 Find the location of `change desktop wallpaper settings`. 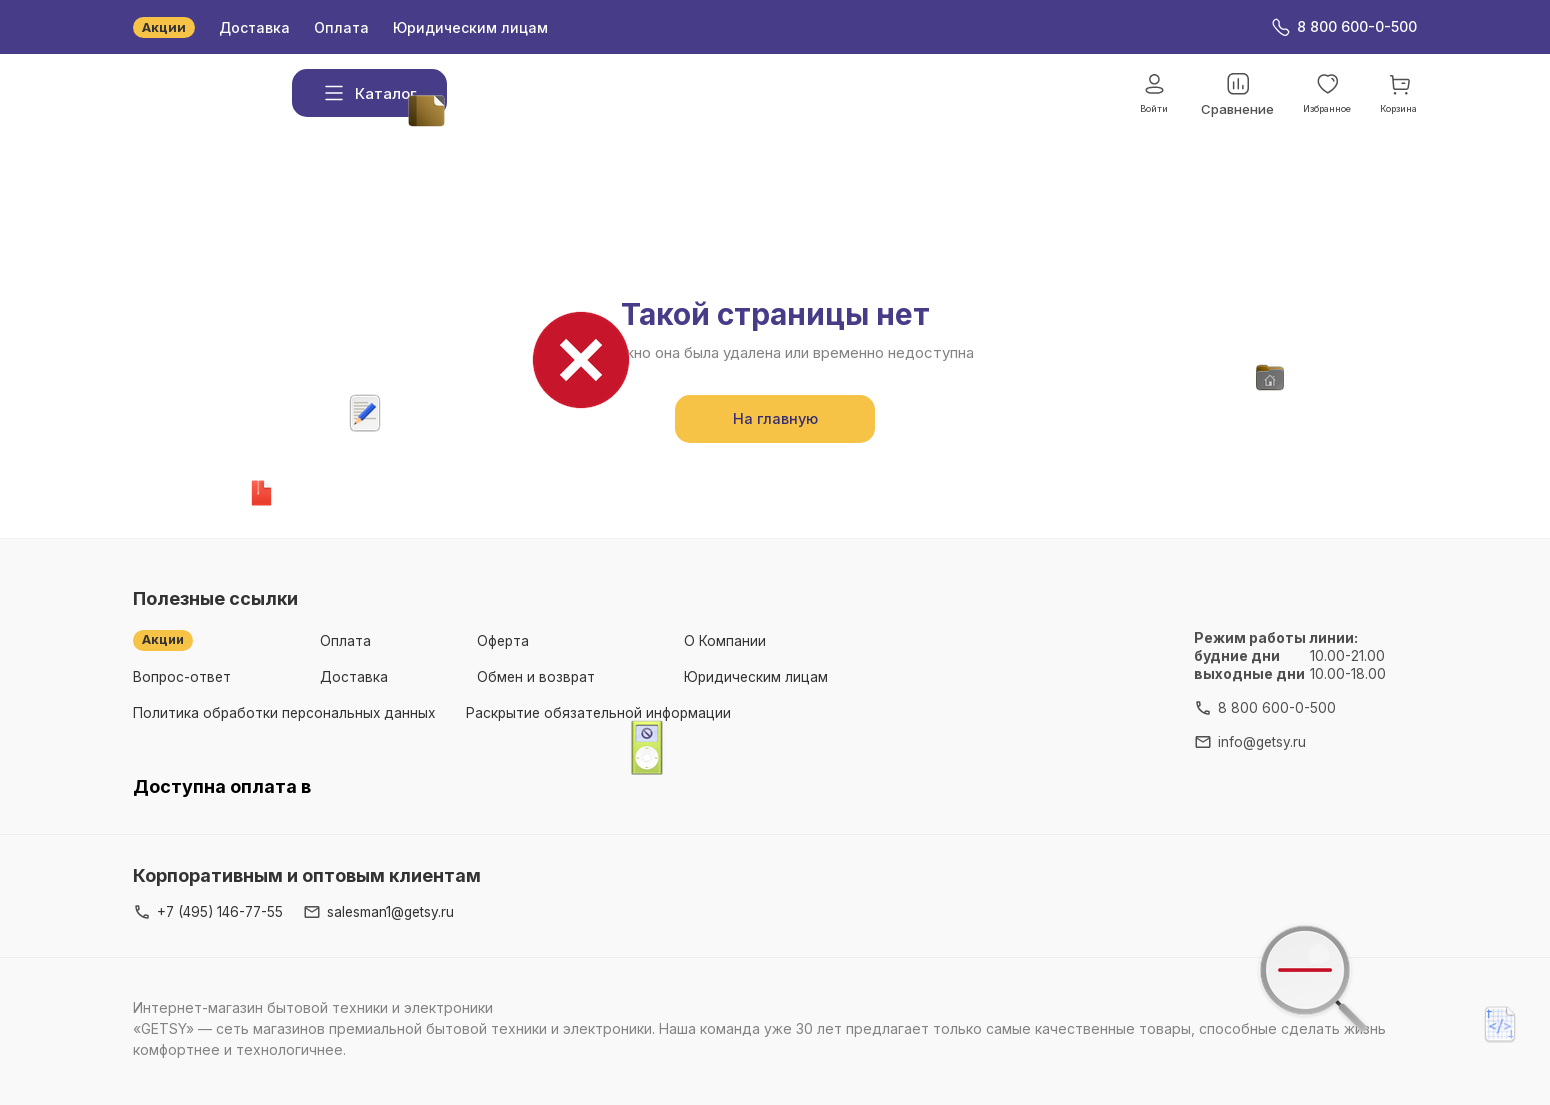

change desktop wallpaper settings is located at coordinates (426, 109).